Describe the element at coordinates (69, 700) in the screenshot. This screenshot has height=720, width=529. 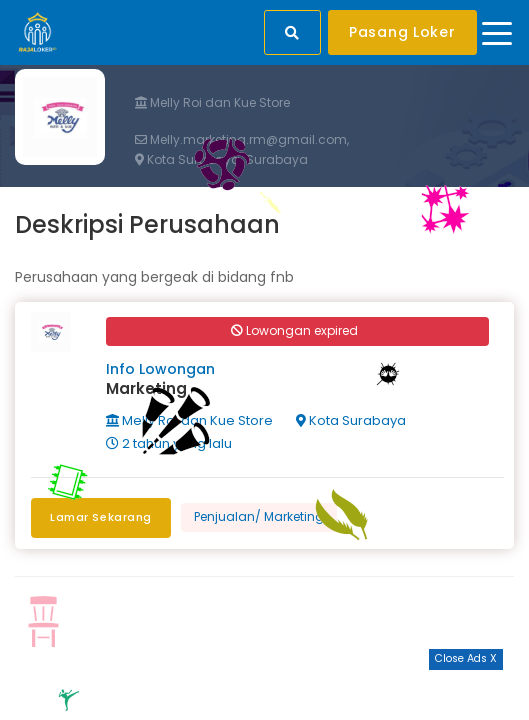
I see `access martial arts or combat training` at that location.